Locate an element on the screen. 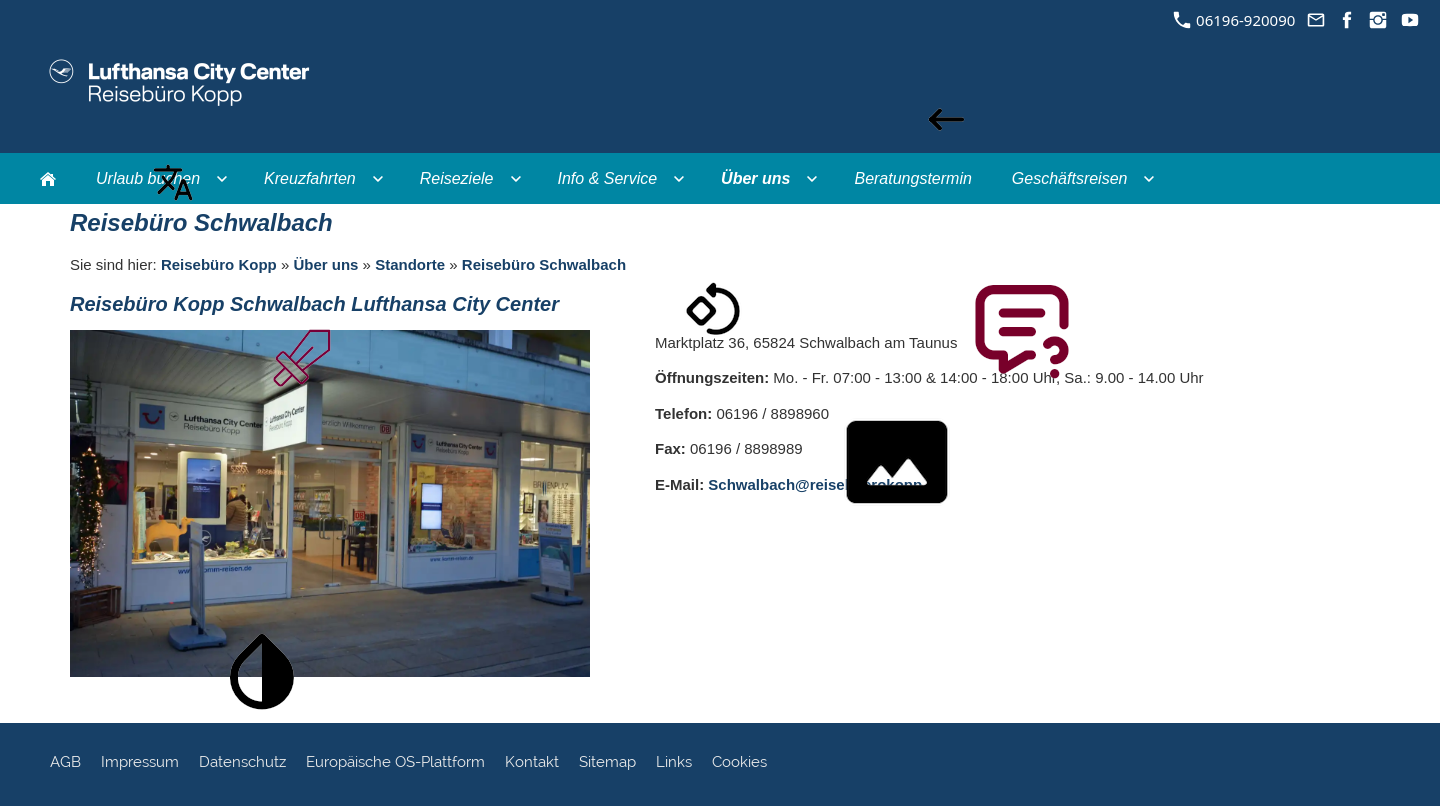 The height and width of the screenshot is (806, 1440). access help or FAQ chat is located at coordinates (1022, 327).